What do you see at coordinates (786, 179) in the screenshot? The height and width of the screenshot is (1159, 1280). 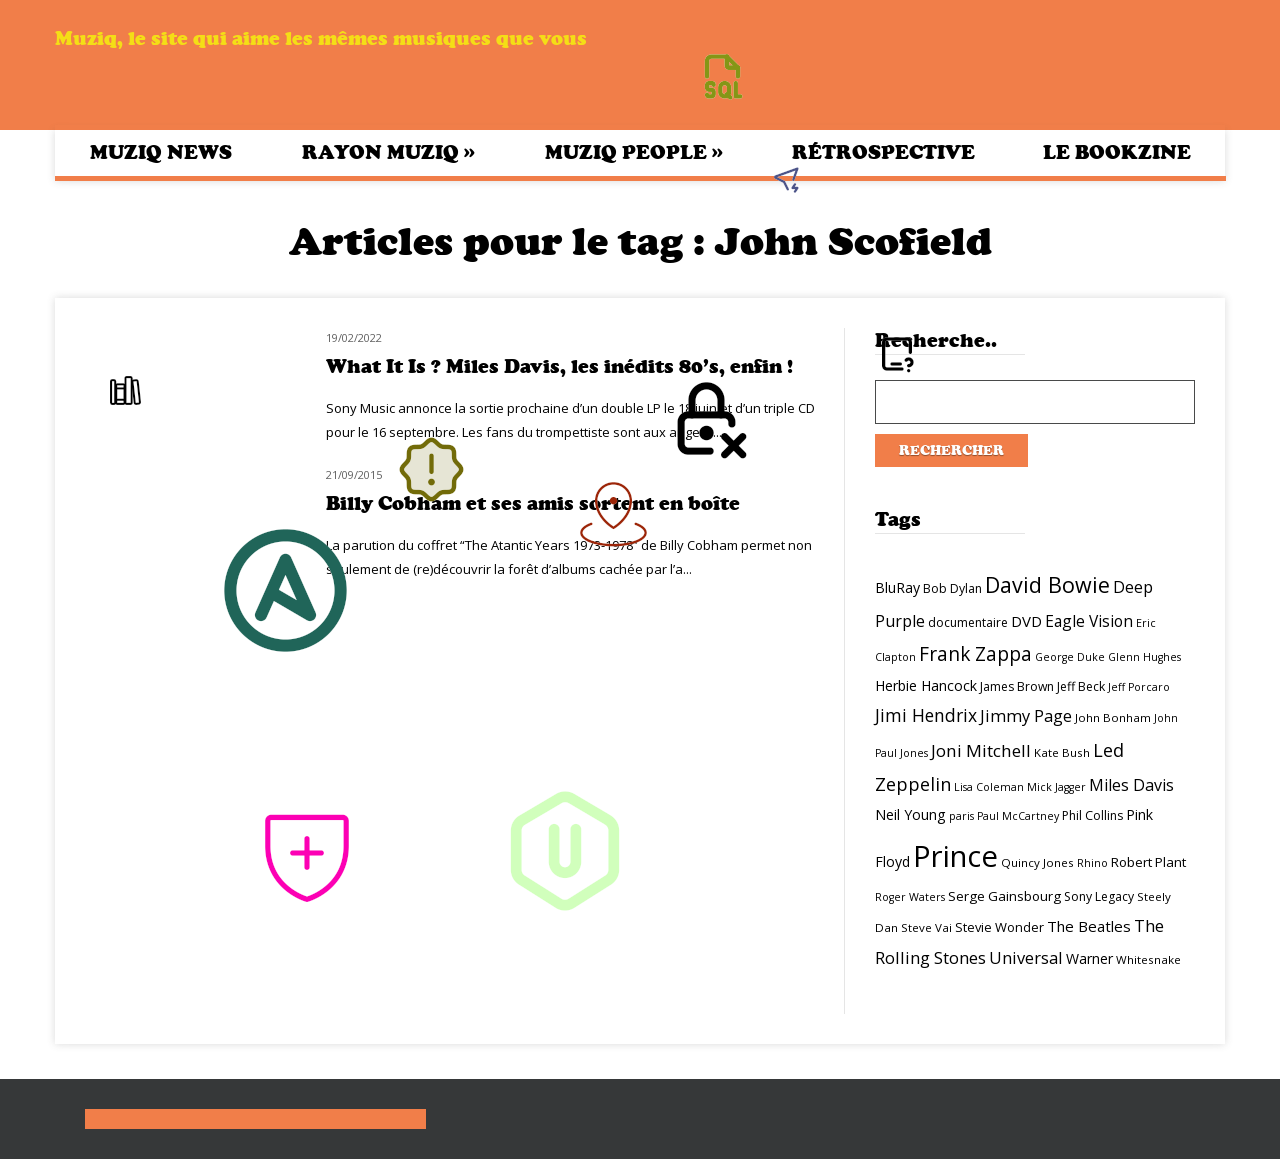 I see `quick location access or rapid positioning` at bounding box center [786, 179].